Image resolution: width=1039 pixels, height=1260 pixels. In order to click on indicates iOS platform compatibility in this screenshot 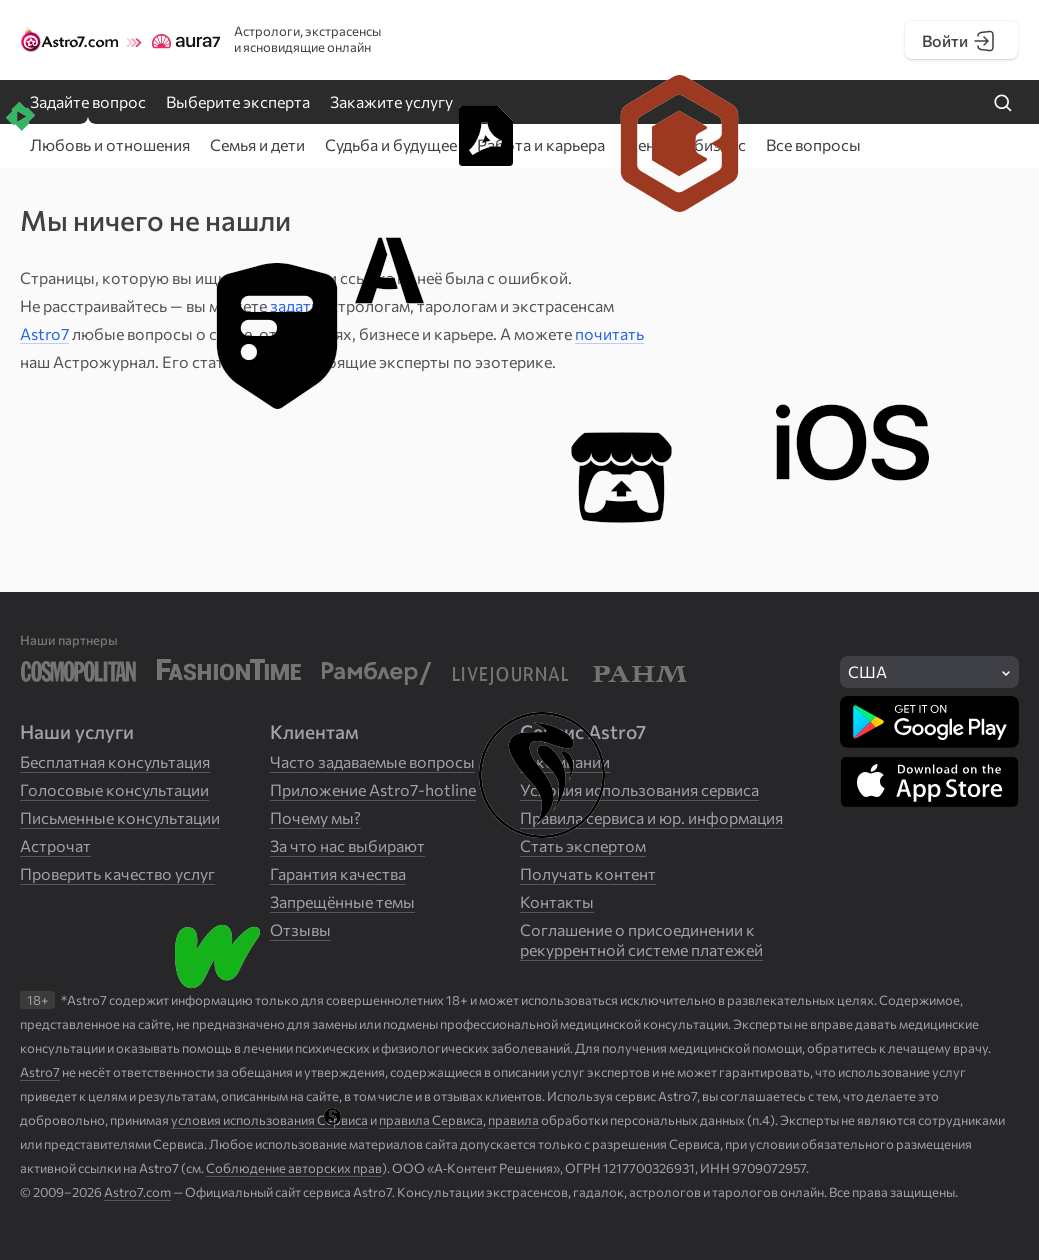, I will do `click(852, 442)`.